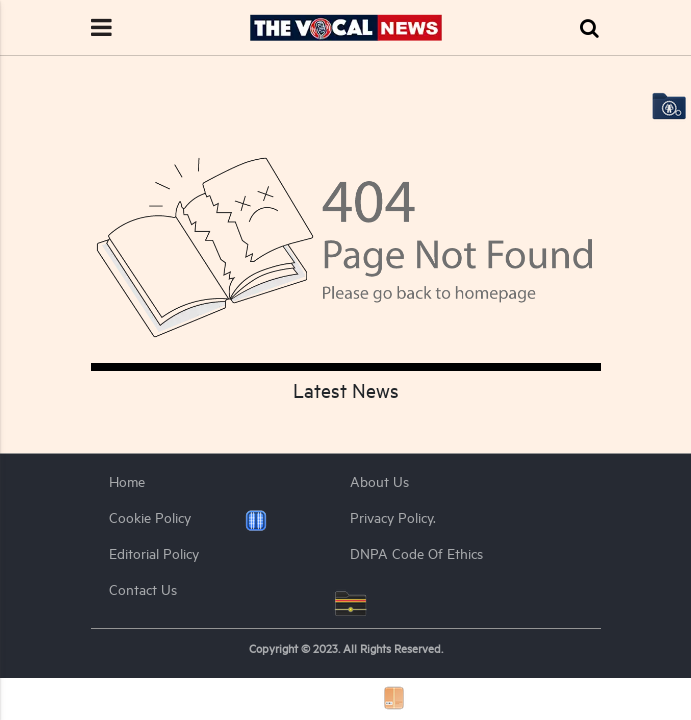 The image size is (691, 720). What do you see at coordinates (256, 521) in the screenshot?
I see `open virtualization container settings` at bounding box center [256, 521].